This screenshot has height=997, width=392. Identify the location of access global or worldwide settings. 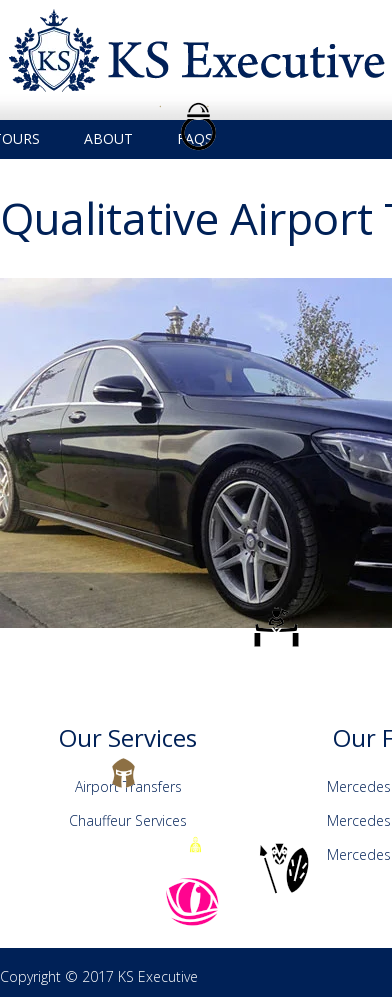
(198, 126).